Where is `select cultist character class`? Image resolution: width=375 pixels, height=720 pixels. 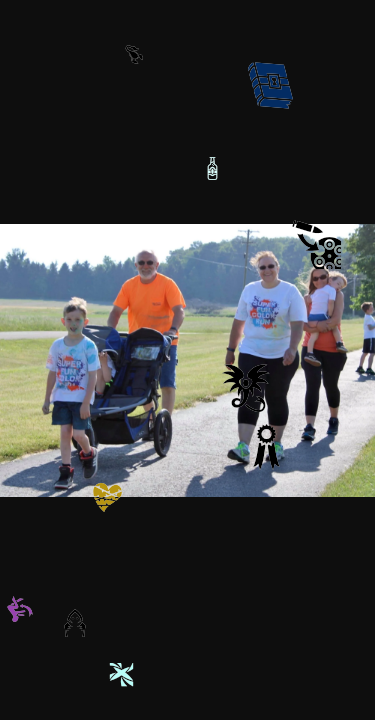 select cultist character class is located at coordinates (75, 623).